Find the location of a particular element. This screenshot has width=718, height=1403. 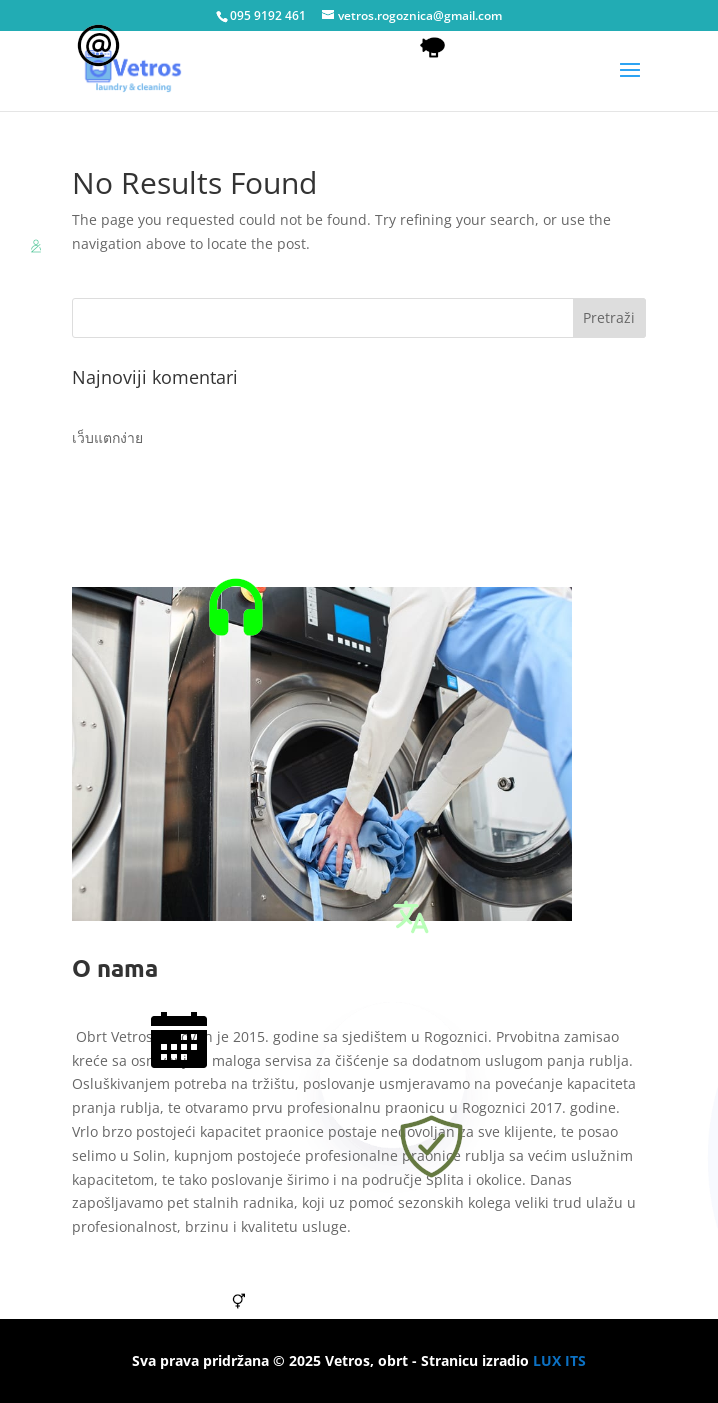

view your calendar is located at coordinates (179, 1040).